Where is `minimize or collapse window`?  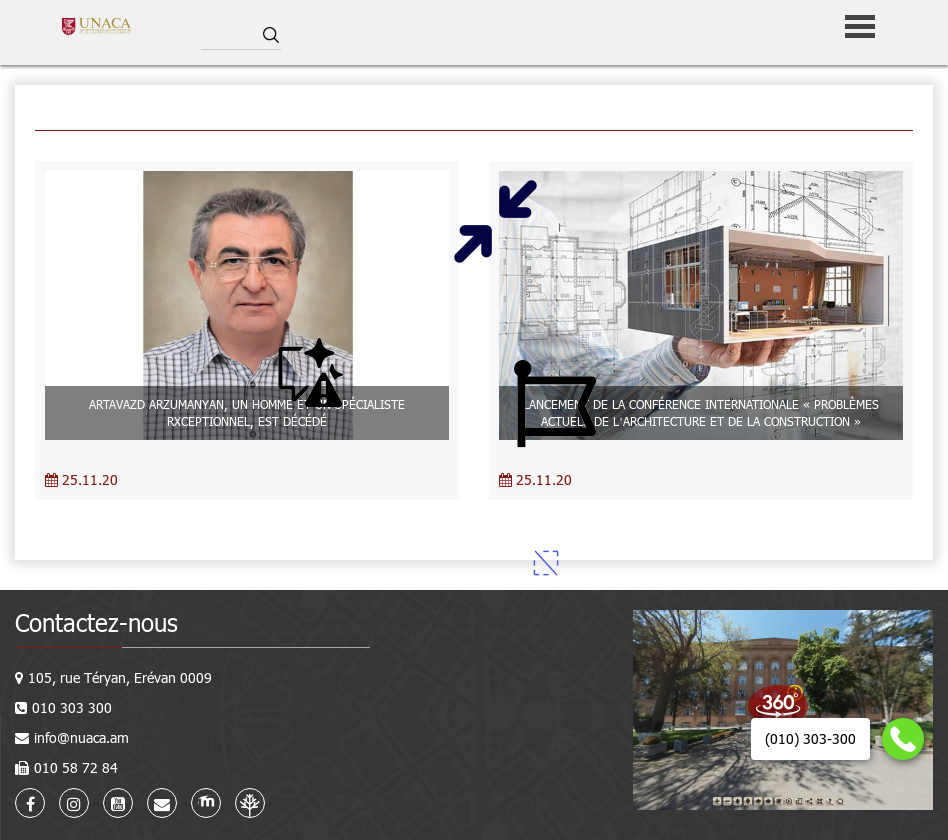
minimize or collapse window is located at coordinates (495, 221).